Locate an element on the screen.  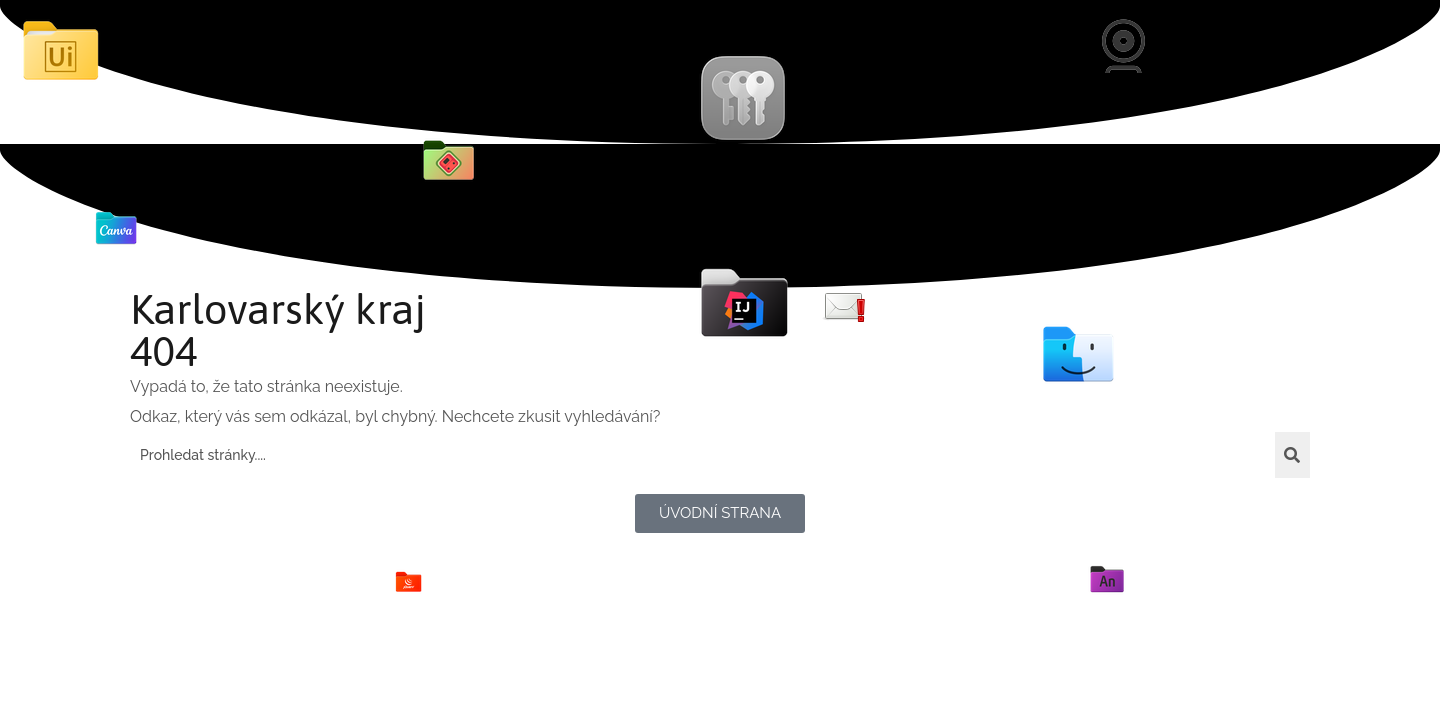
open folder containing Adobe Animate project files is located at coordinates (1107, 580).